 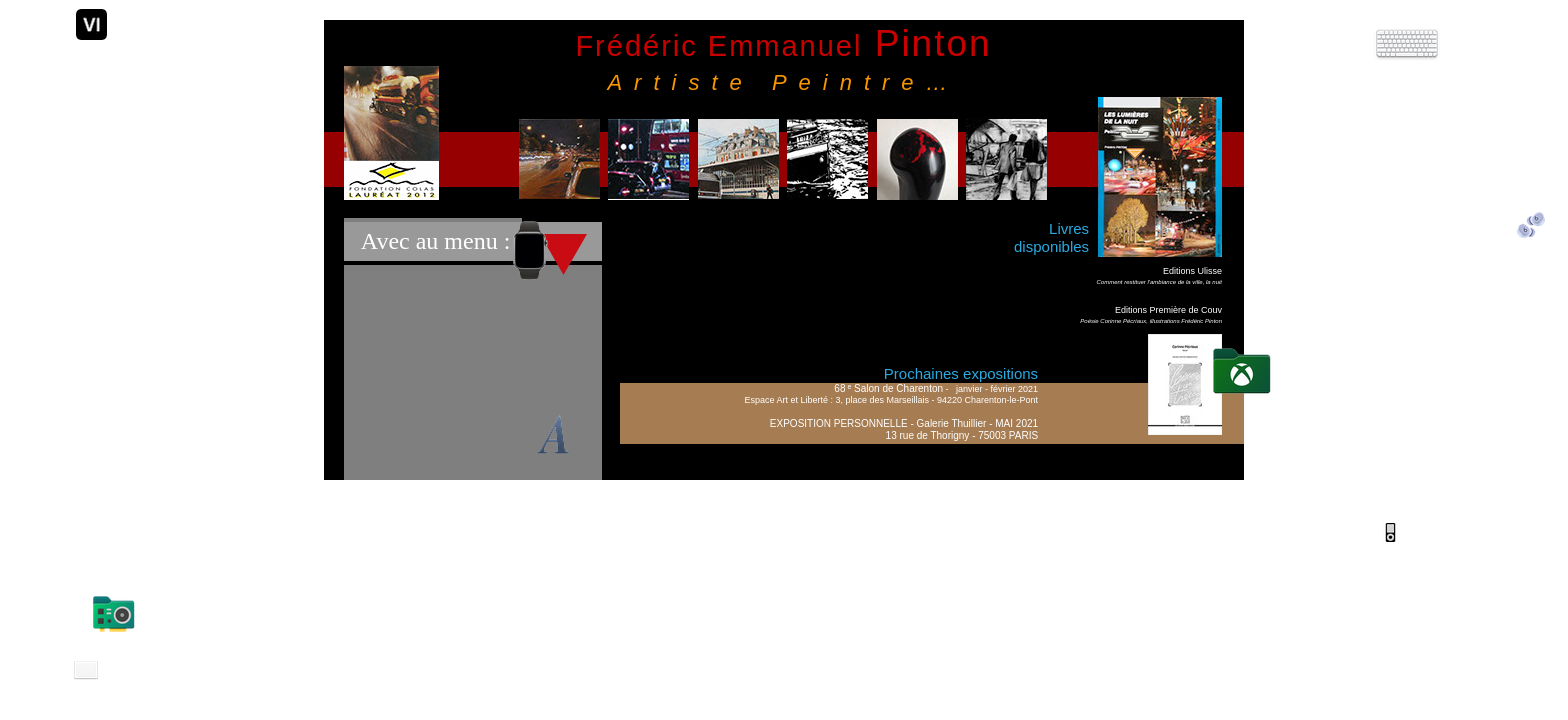 I want to click on open folder containing Xbox games or apps, so click(x=1241, y=372).